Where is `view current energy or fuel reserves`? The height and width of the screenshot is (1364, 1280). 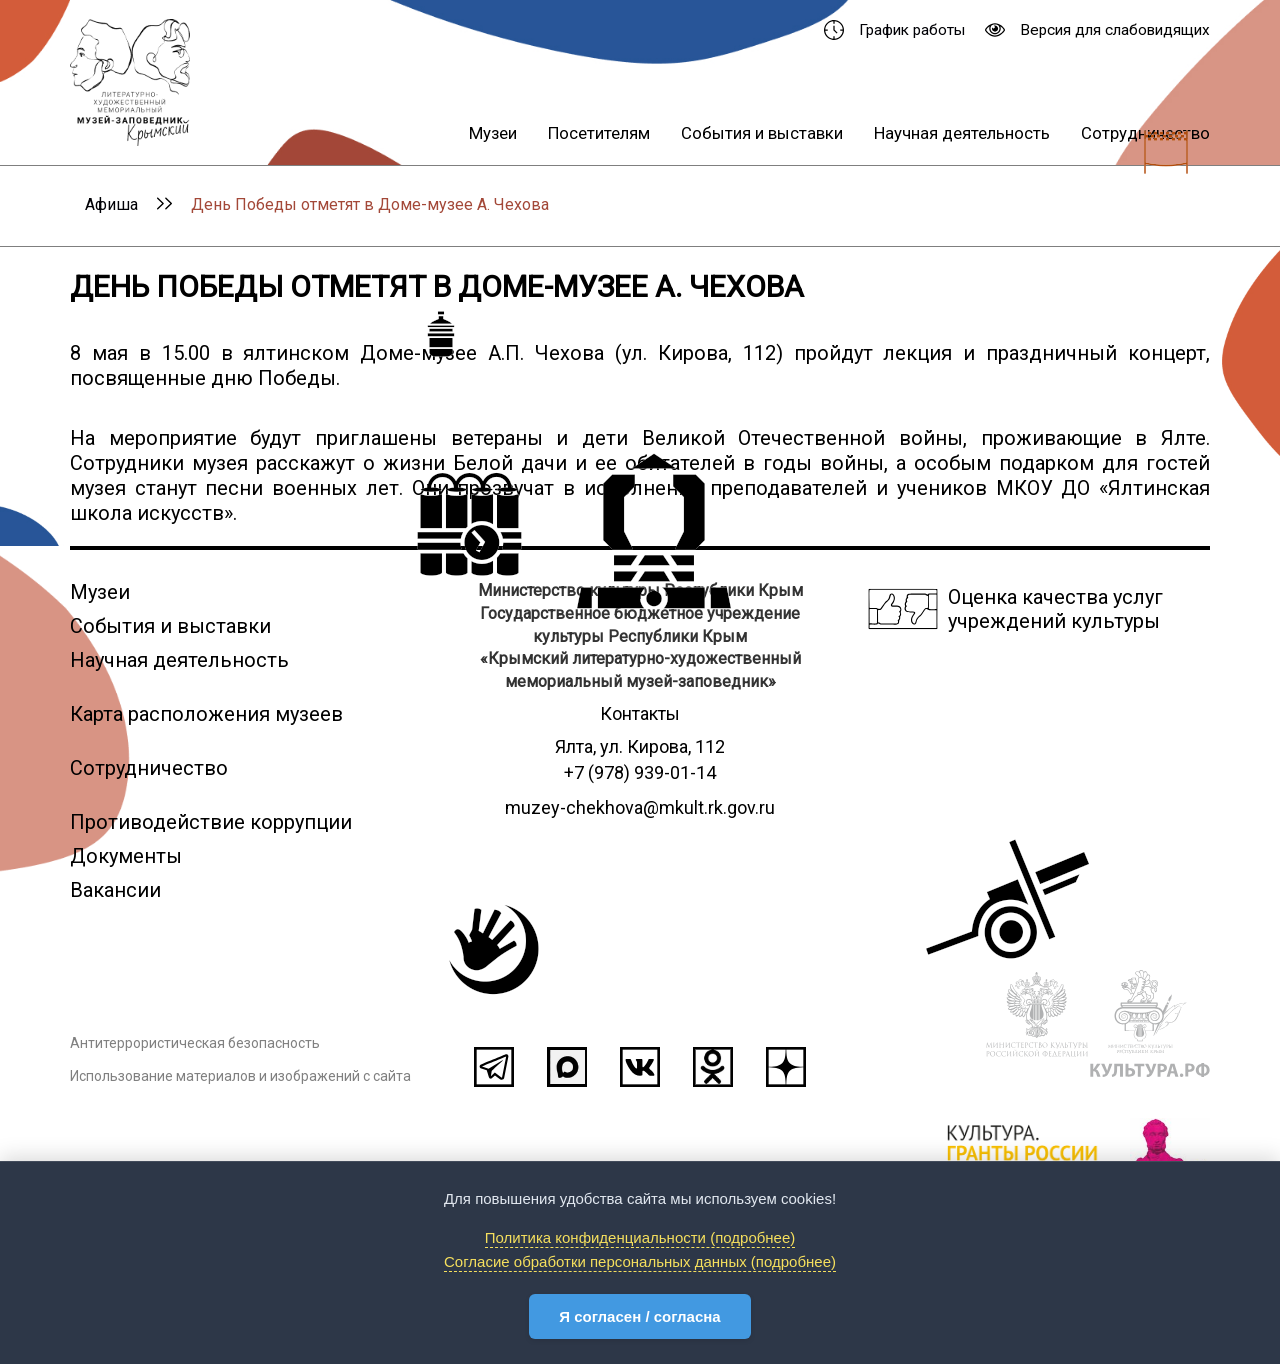 view current energy or fuel reserves is located at coordinates (654, 531).